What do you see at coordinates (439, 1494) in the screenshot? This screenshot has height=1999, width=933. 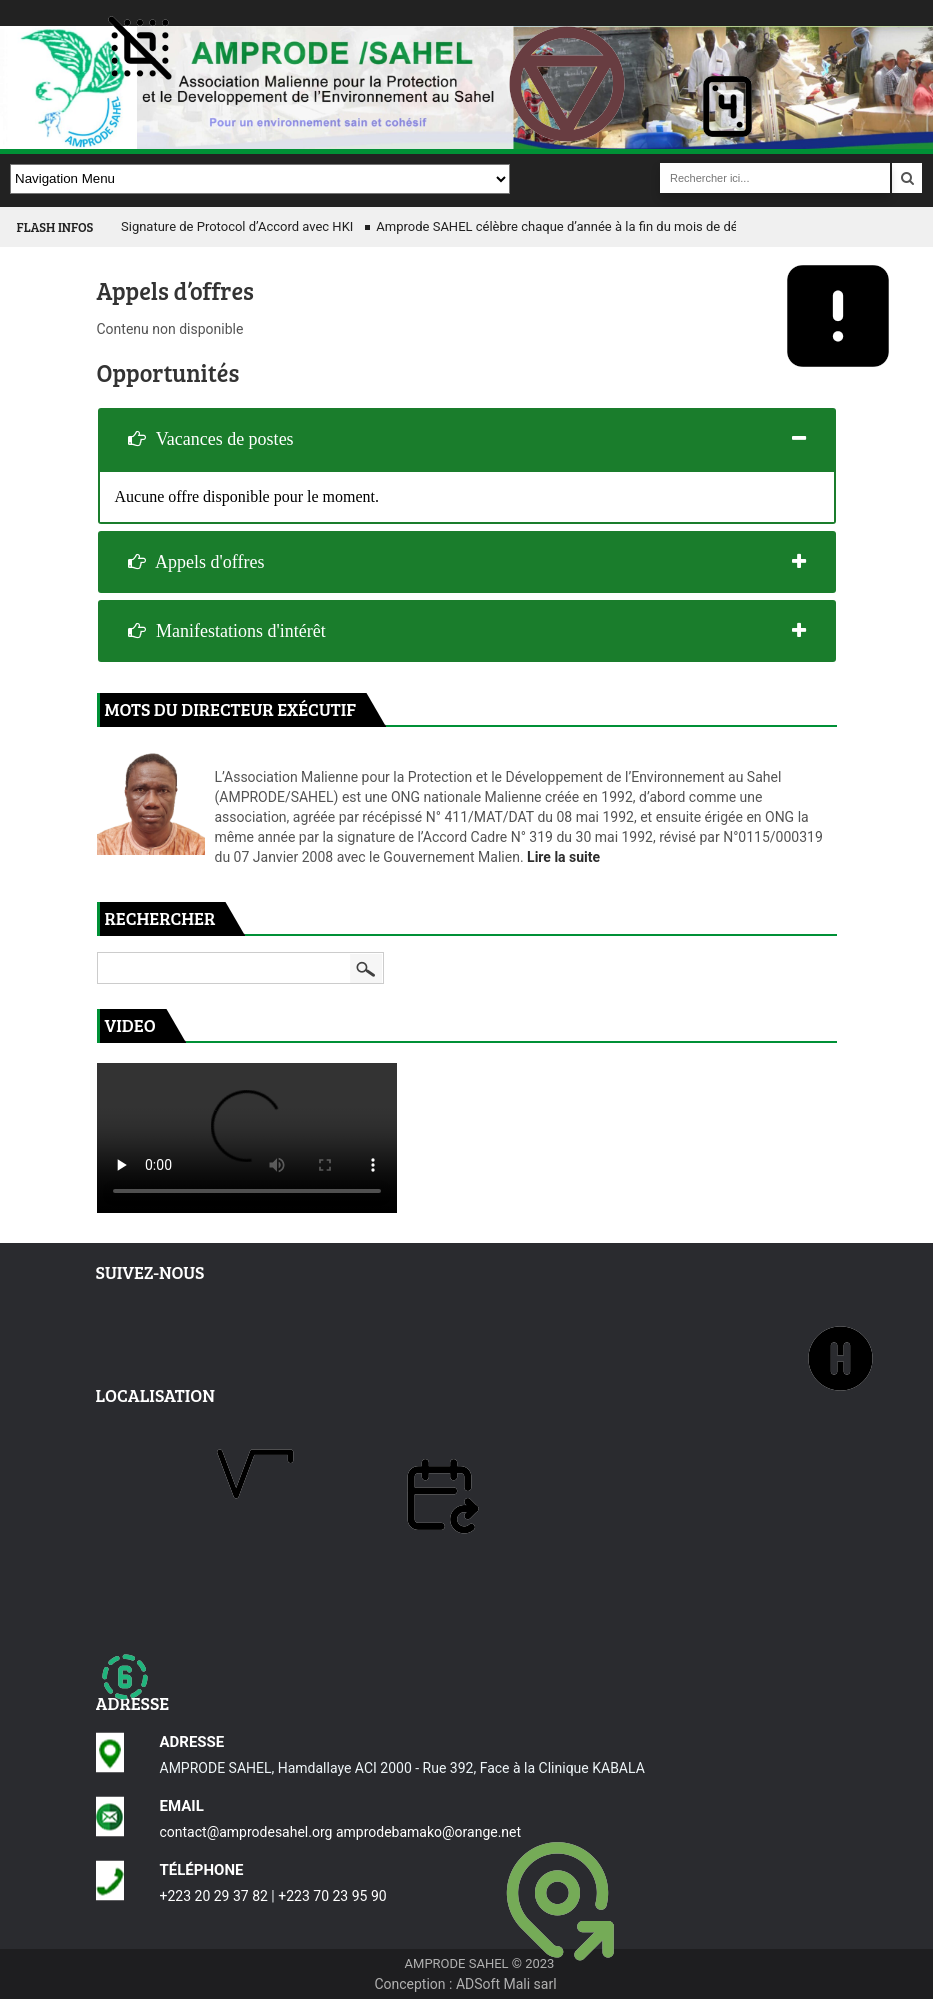 I see `set up a recurring event` at bounding box center [439, 1494].